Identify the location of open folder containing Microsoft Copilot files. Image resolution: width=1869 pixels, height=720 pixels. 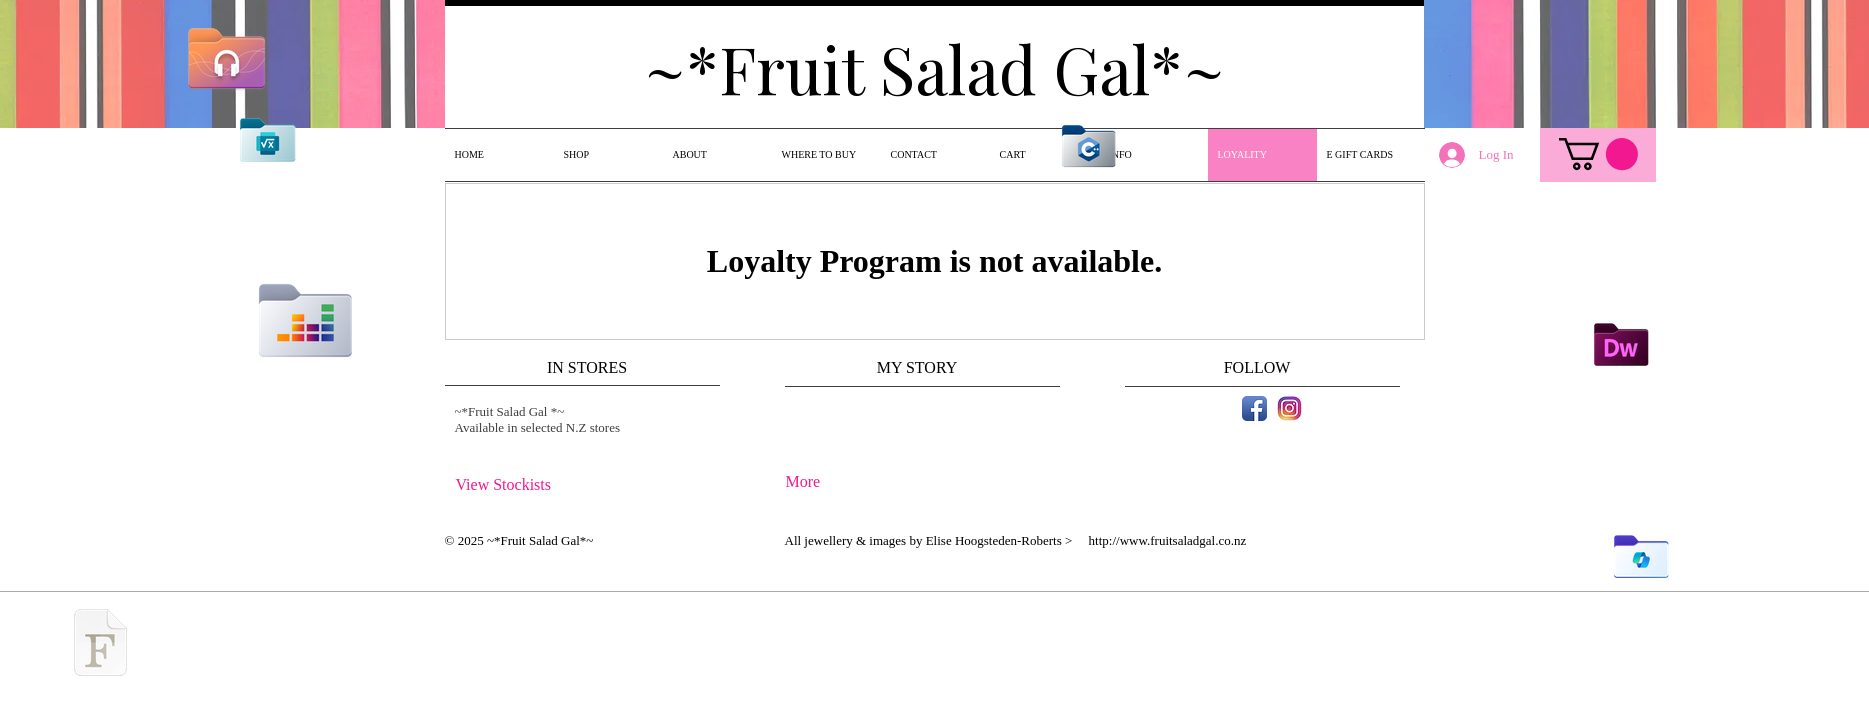
(1641, 558).